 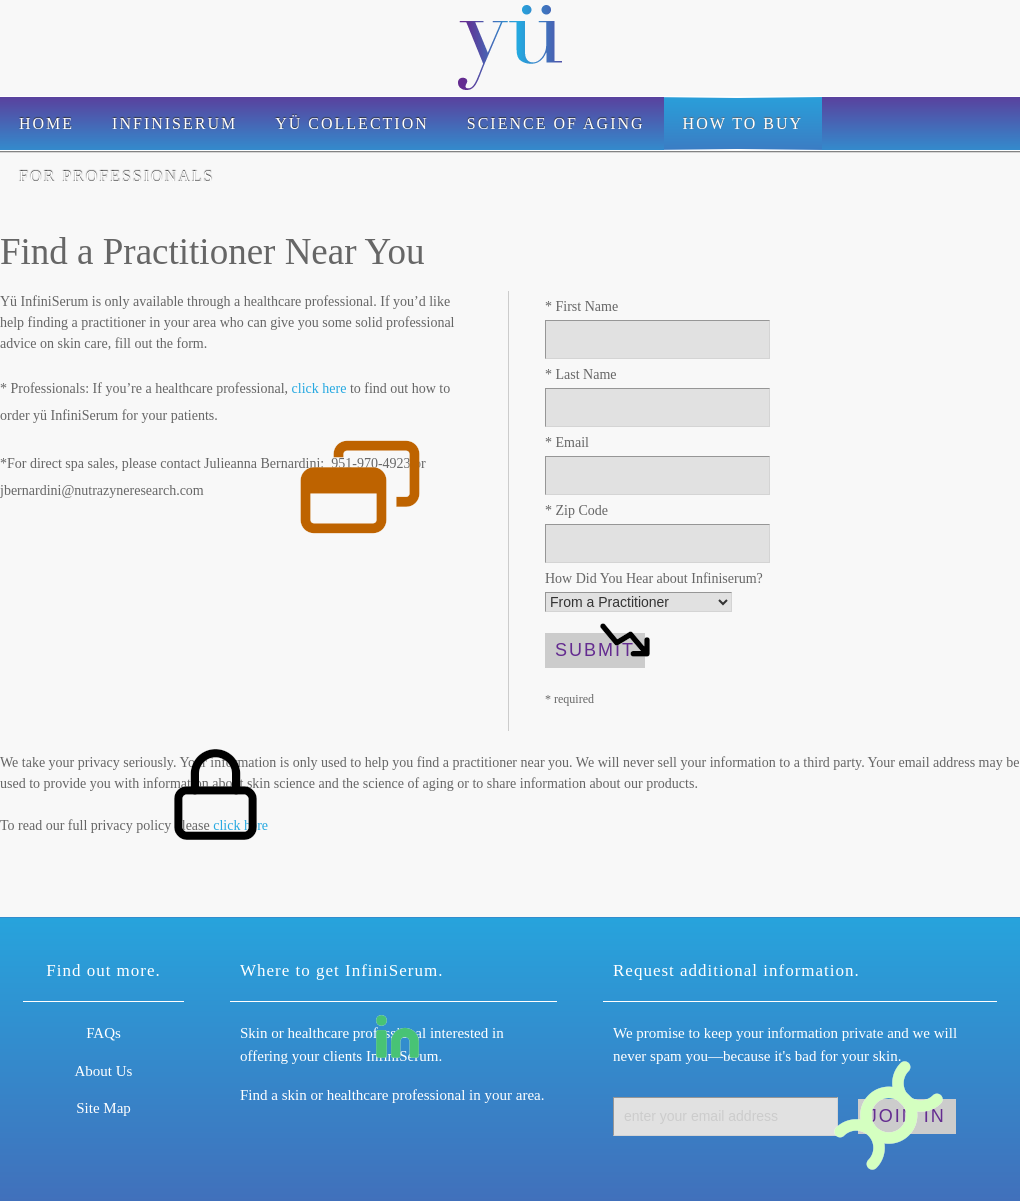 I want to click on restore window to previous size, so click(x=360, y=487).